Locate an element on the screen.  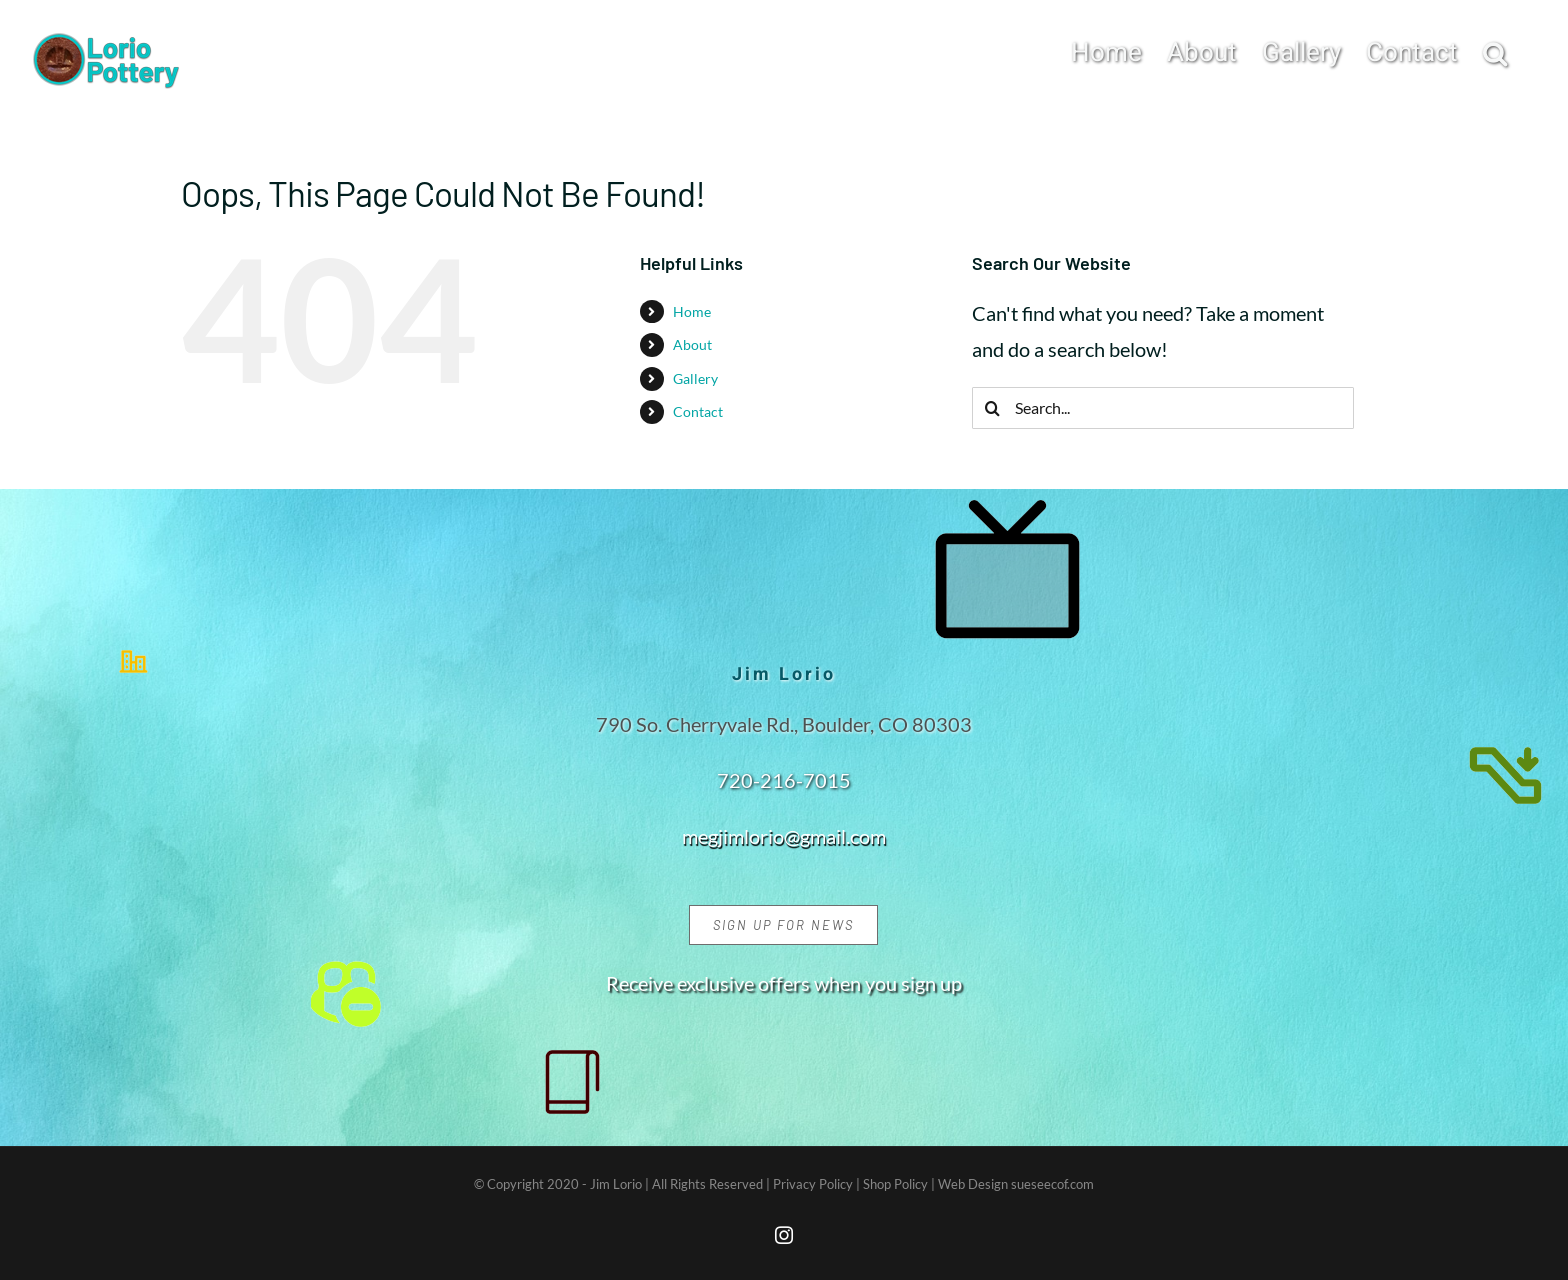
access TV or video streaming features is located at coordinates (1007, 577).